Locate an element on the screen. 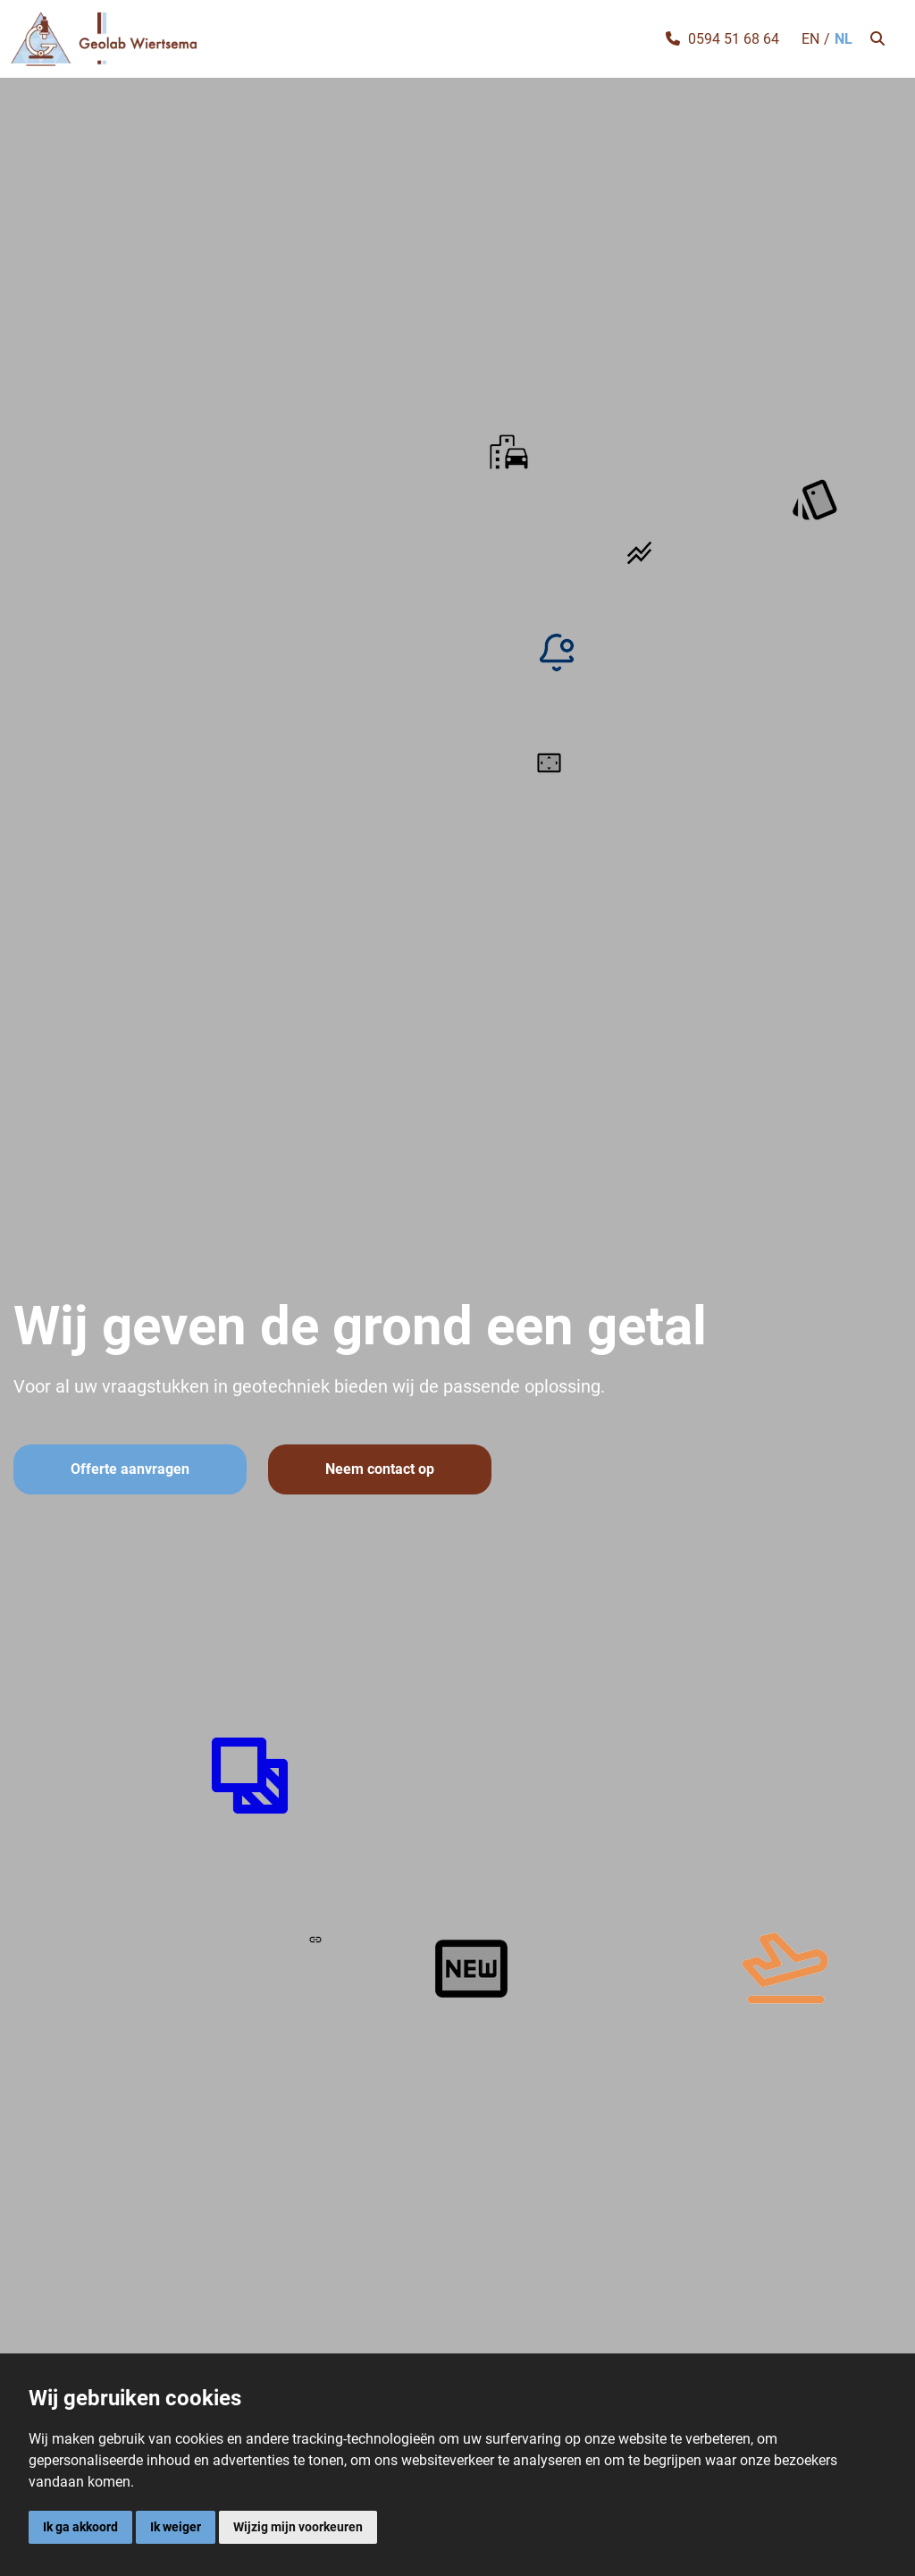  adjust display overscan settings is located at coordinates (549, 762).